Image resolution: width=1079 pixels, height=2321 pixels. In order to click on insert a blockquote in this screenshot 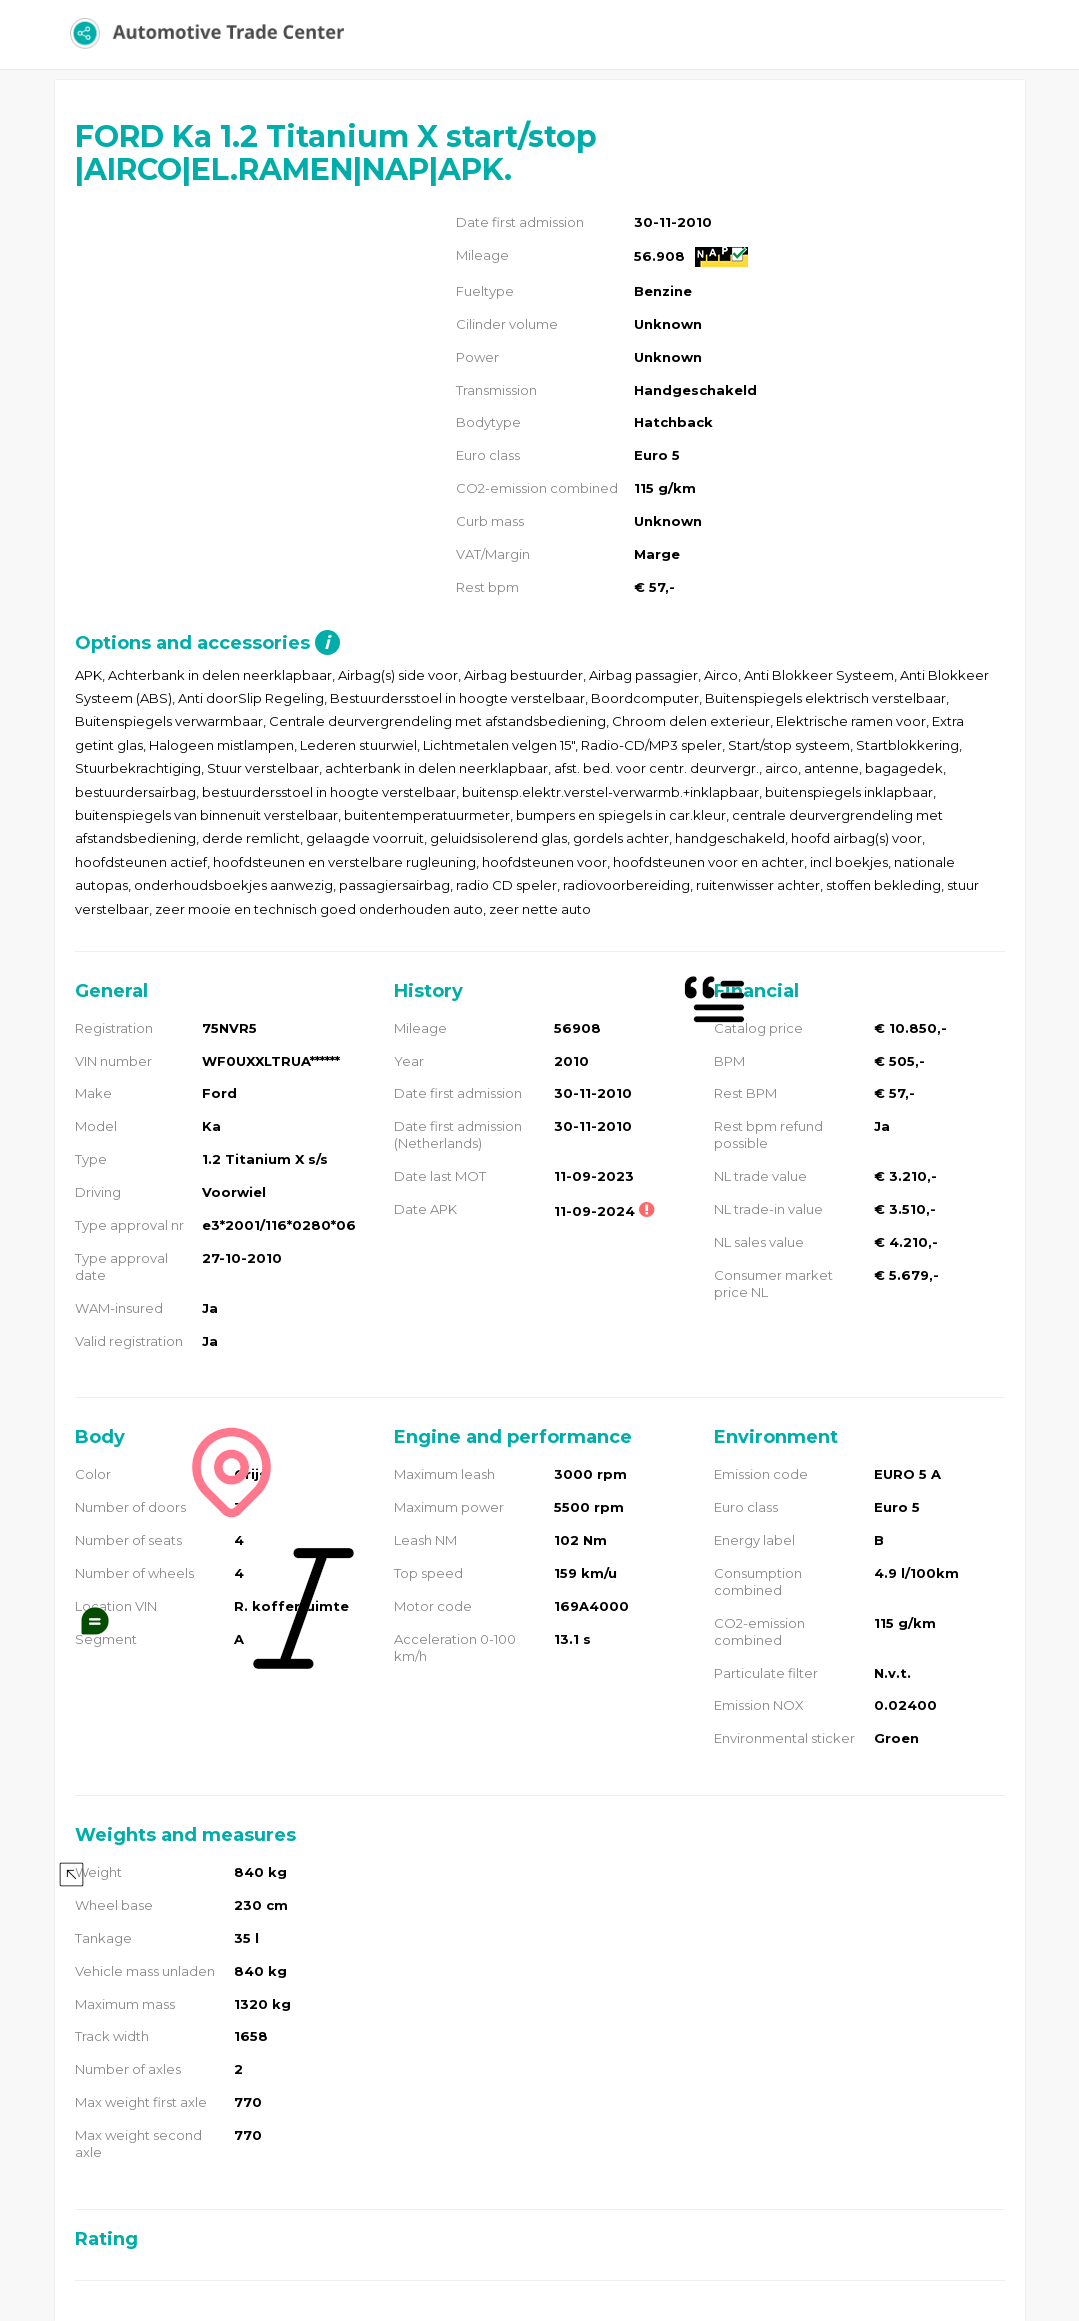, I will do `click(714, 998)`.